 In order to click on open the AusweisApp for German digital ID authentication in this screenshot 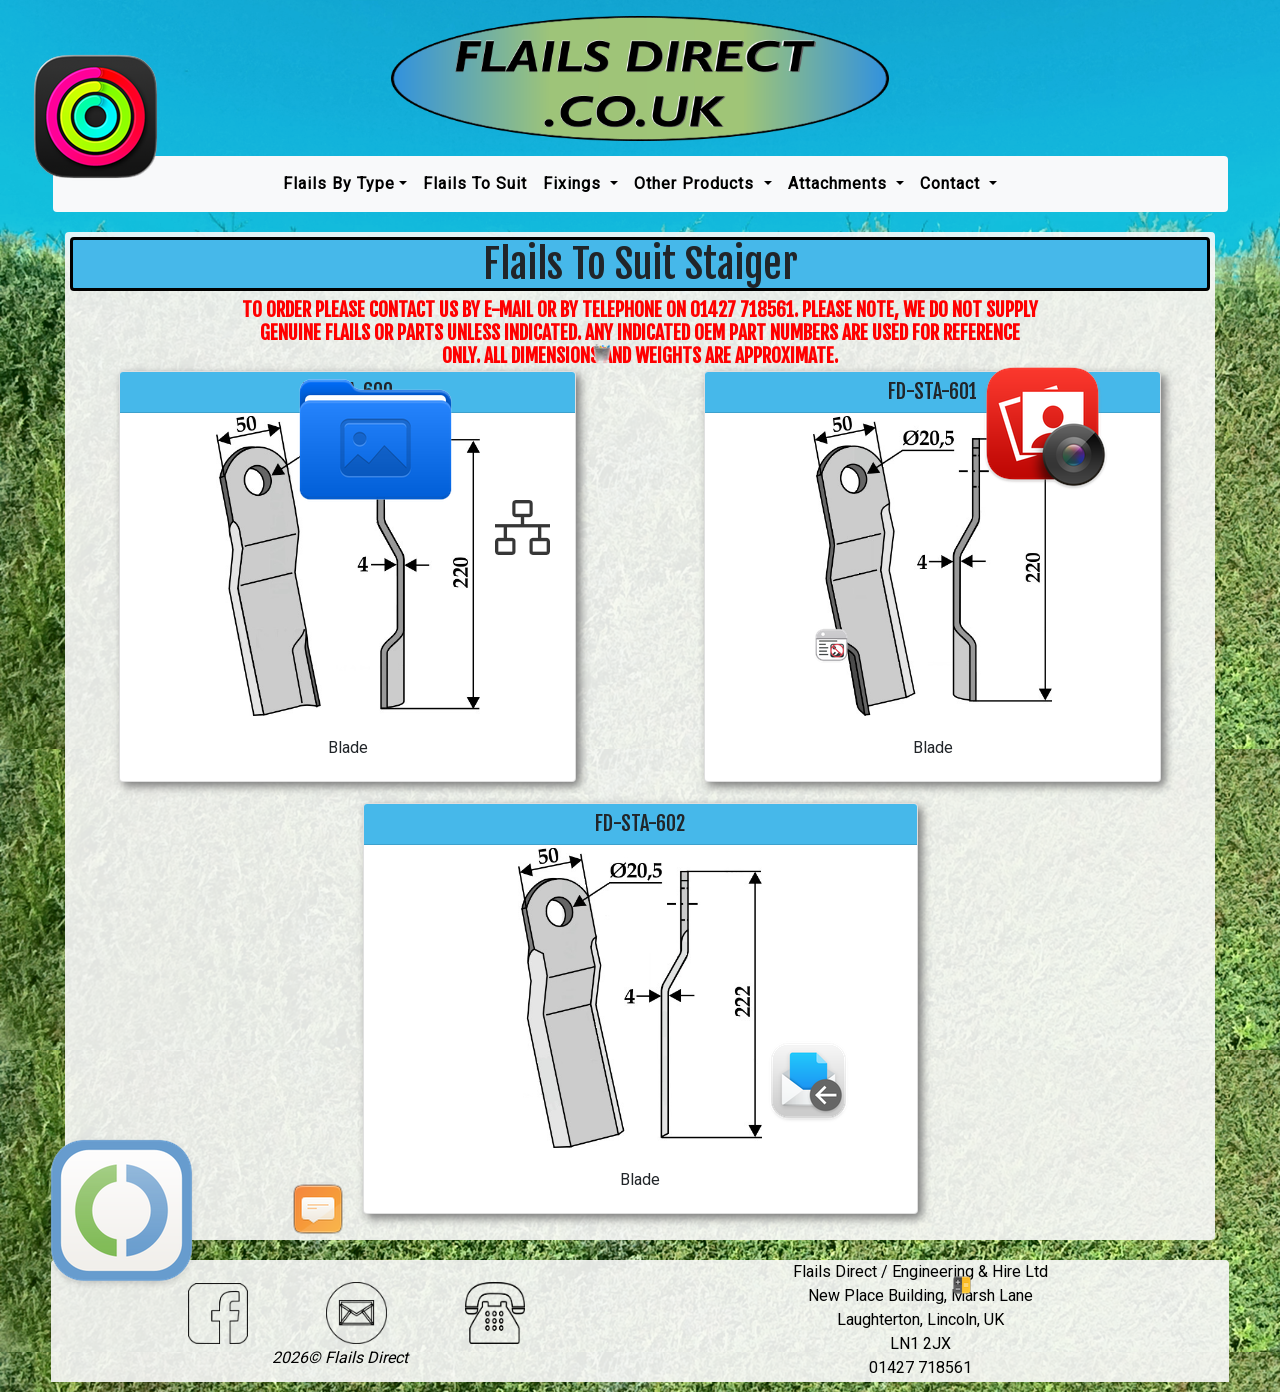, I will do `click(121, 1210)`.